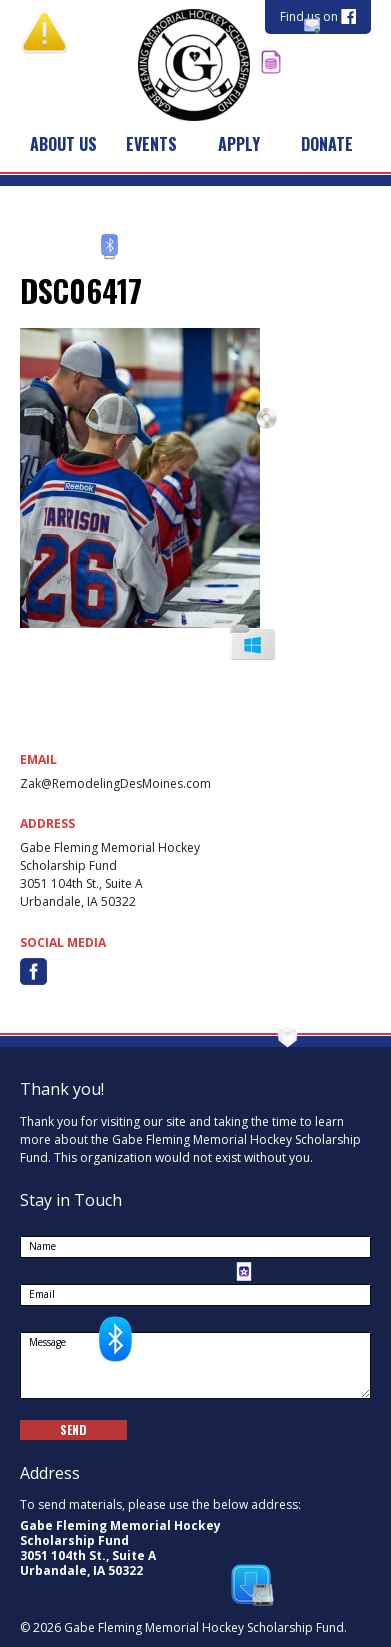 The height and width of the screenshot is (1647, 391). Describe the element at coordinates (312, 25) in the screenshot. I see `compose a new email message` at that location.